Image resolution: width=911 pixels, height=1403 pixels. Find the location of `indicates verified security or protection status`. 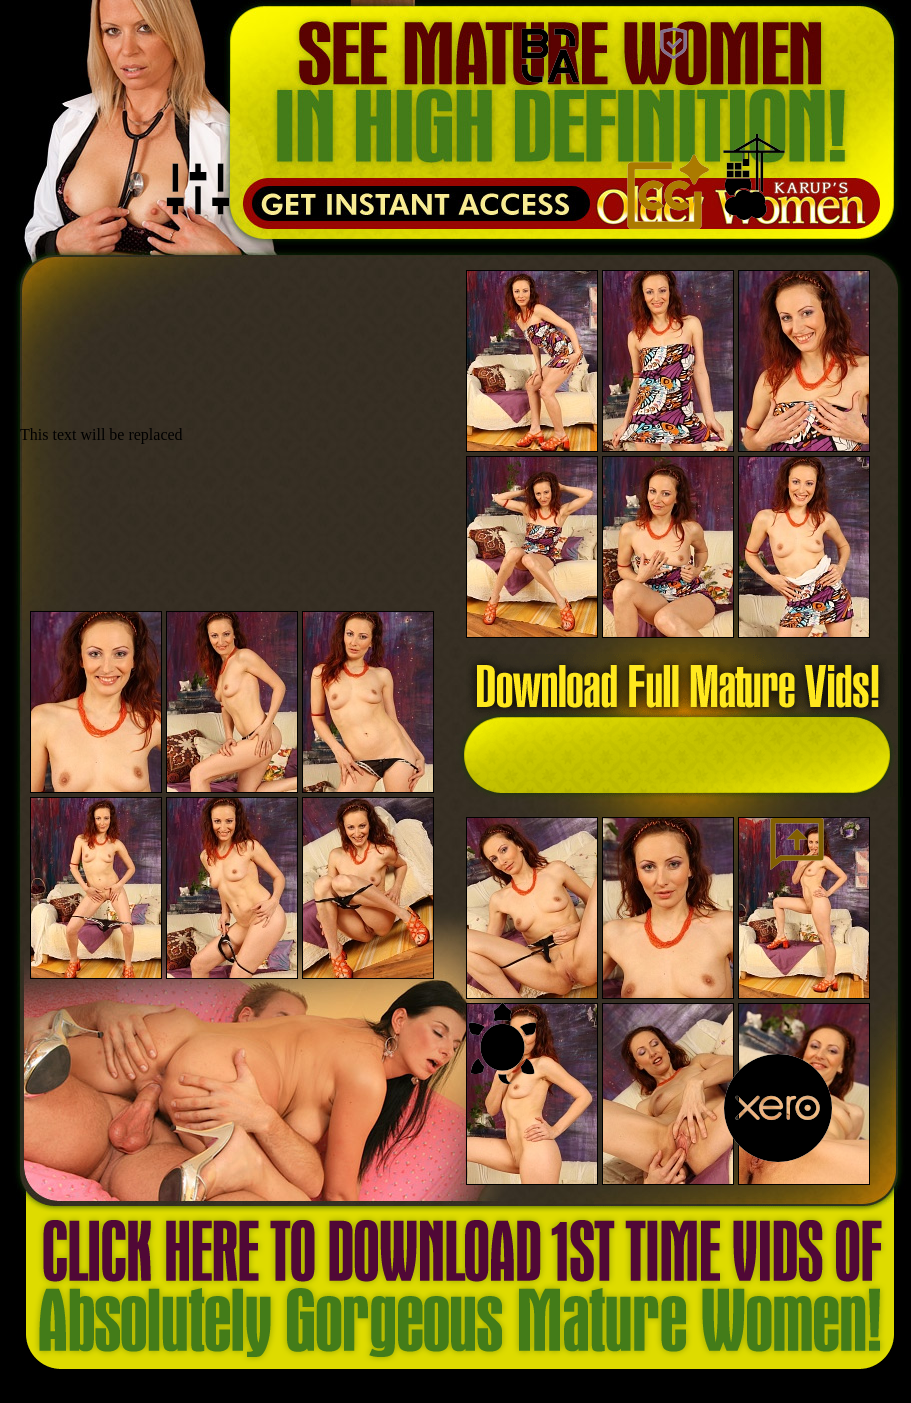

indicates verified security or protection status is located at coordinates (673, 43).